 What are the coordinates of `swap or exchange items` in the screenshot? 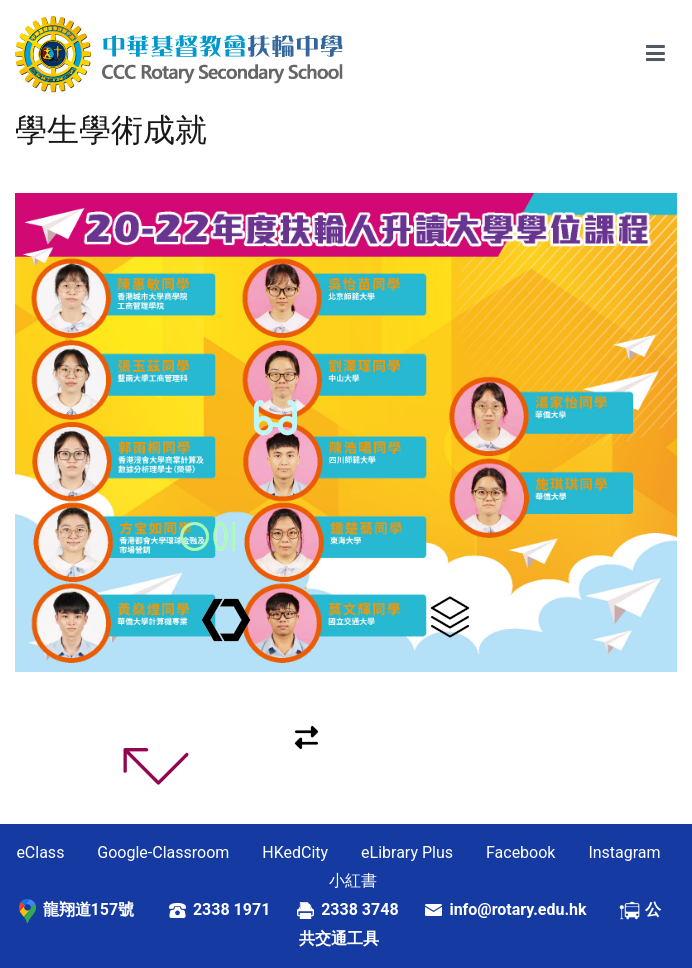 It's located at (306, 737).